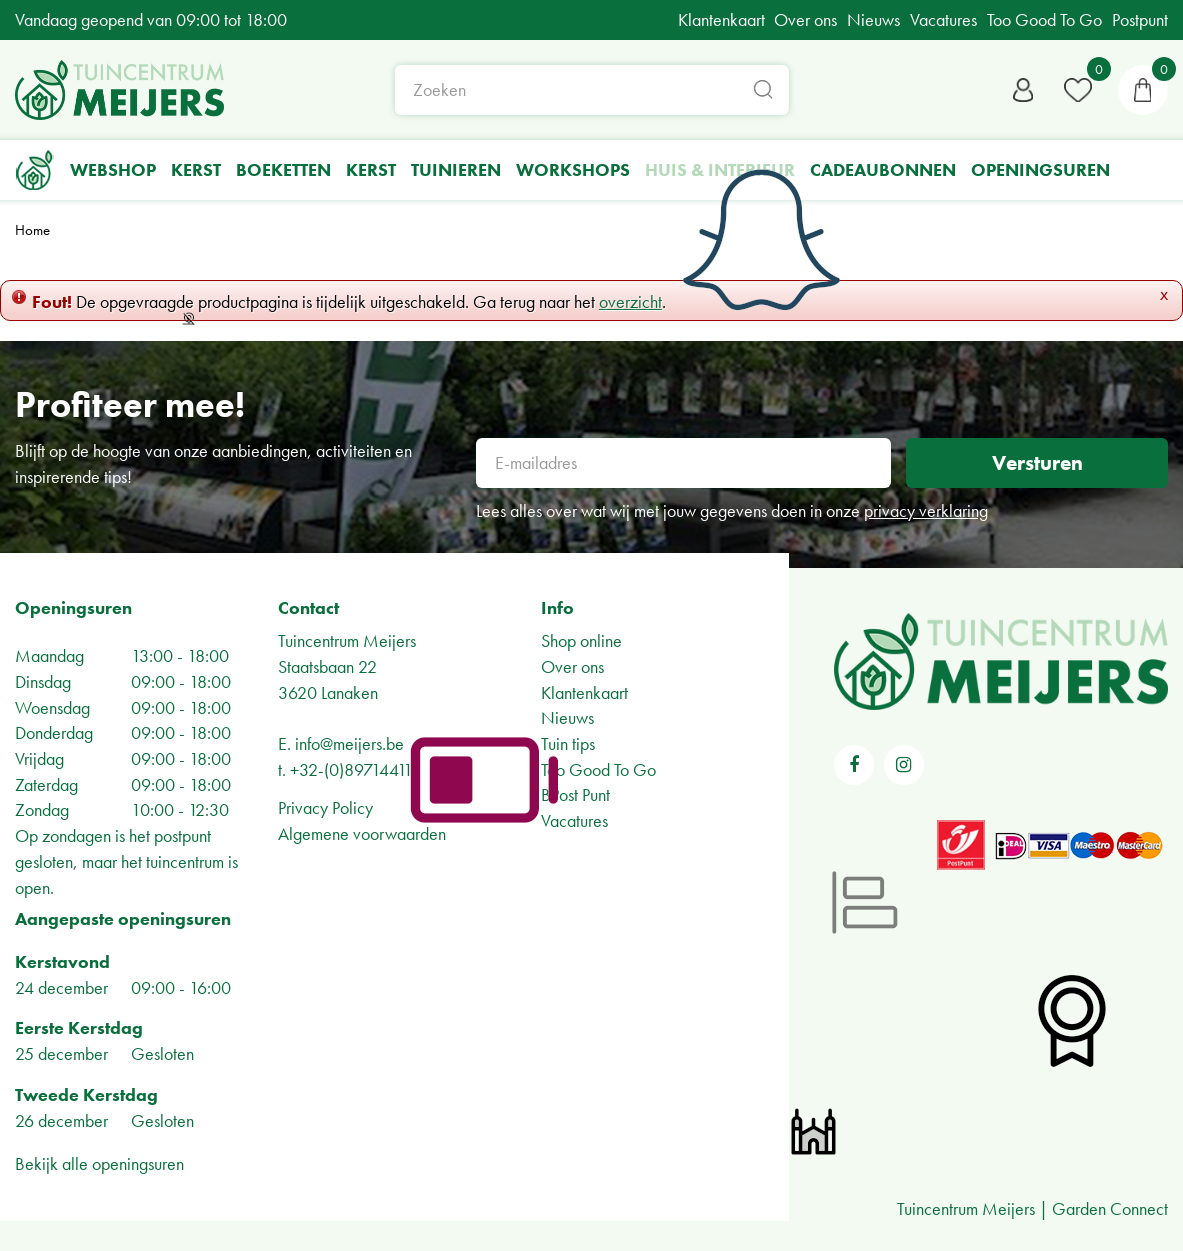  What do you see at coordinates (863, 902) in the screenshot?
I see `align text to the left margin` at bounding box center [863, 902].